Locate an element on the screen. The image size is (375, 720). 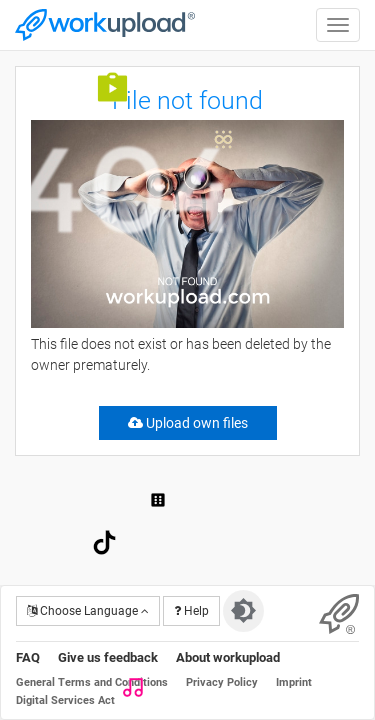
access music library or player is located at coordinates (134, 687).